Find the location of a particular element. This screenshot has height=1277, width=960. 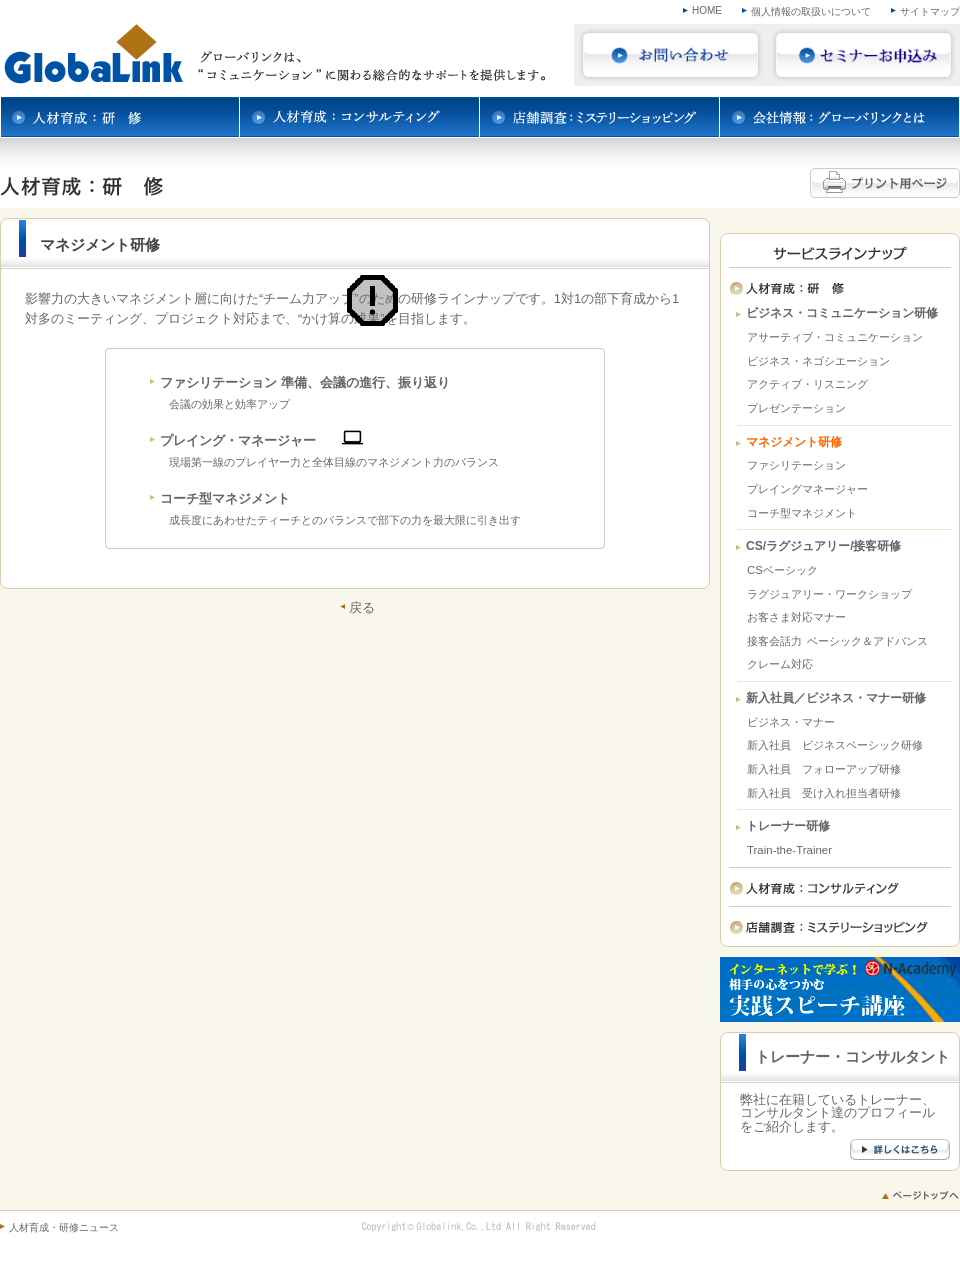

access desktop or computer settings is located at coordinates (352, 437).